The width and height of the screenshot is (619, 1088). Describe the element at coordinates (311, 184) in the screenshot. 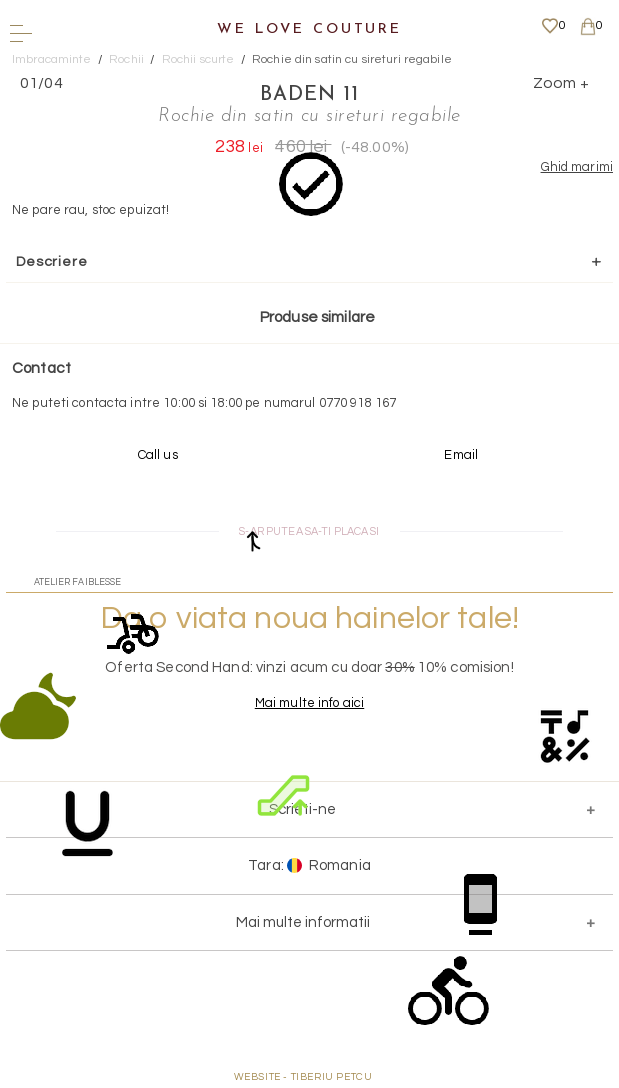

I see `indicates a completed or successful action` at that location.